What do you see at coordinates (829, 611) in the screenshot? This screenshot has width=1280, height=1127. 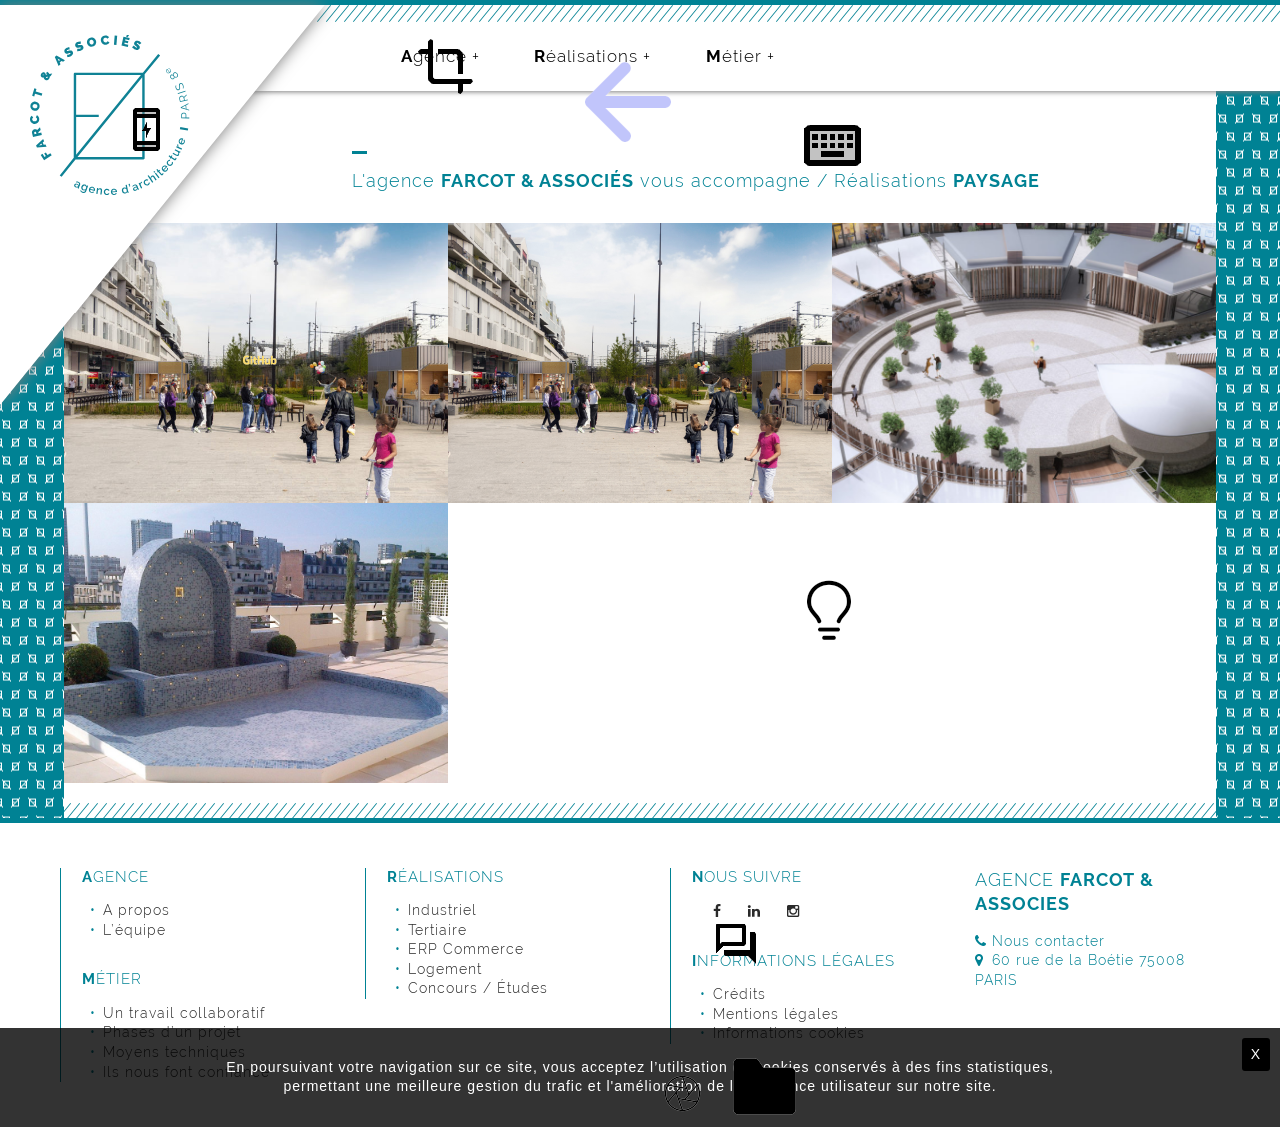 I see `view tips or suggestions` at bounding box center [829, 611].